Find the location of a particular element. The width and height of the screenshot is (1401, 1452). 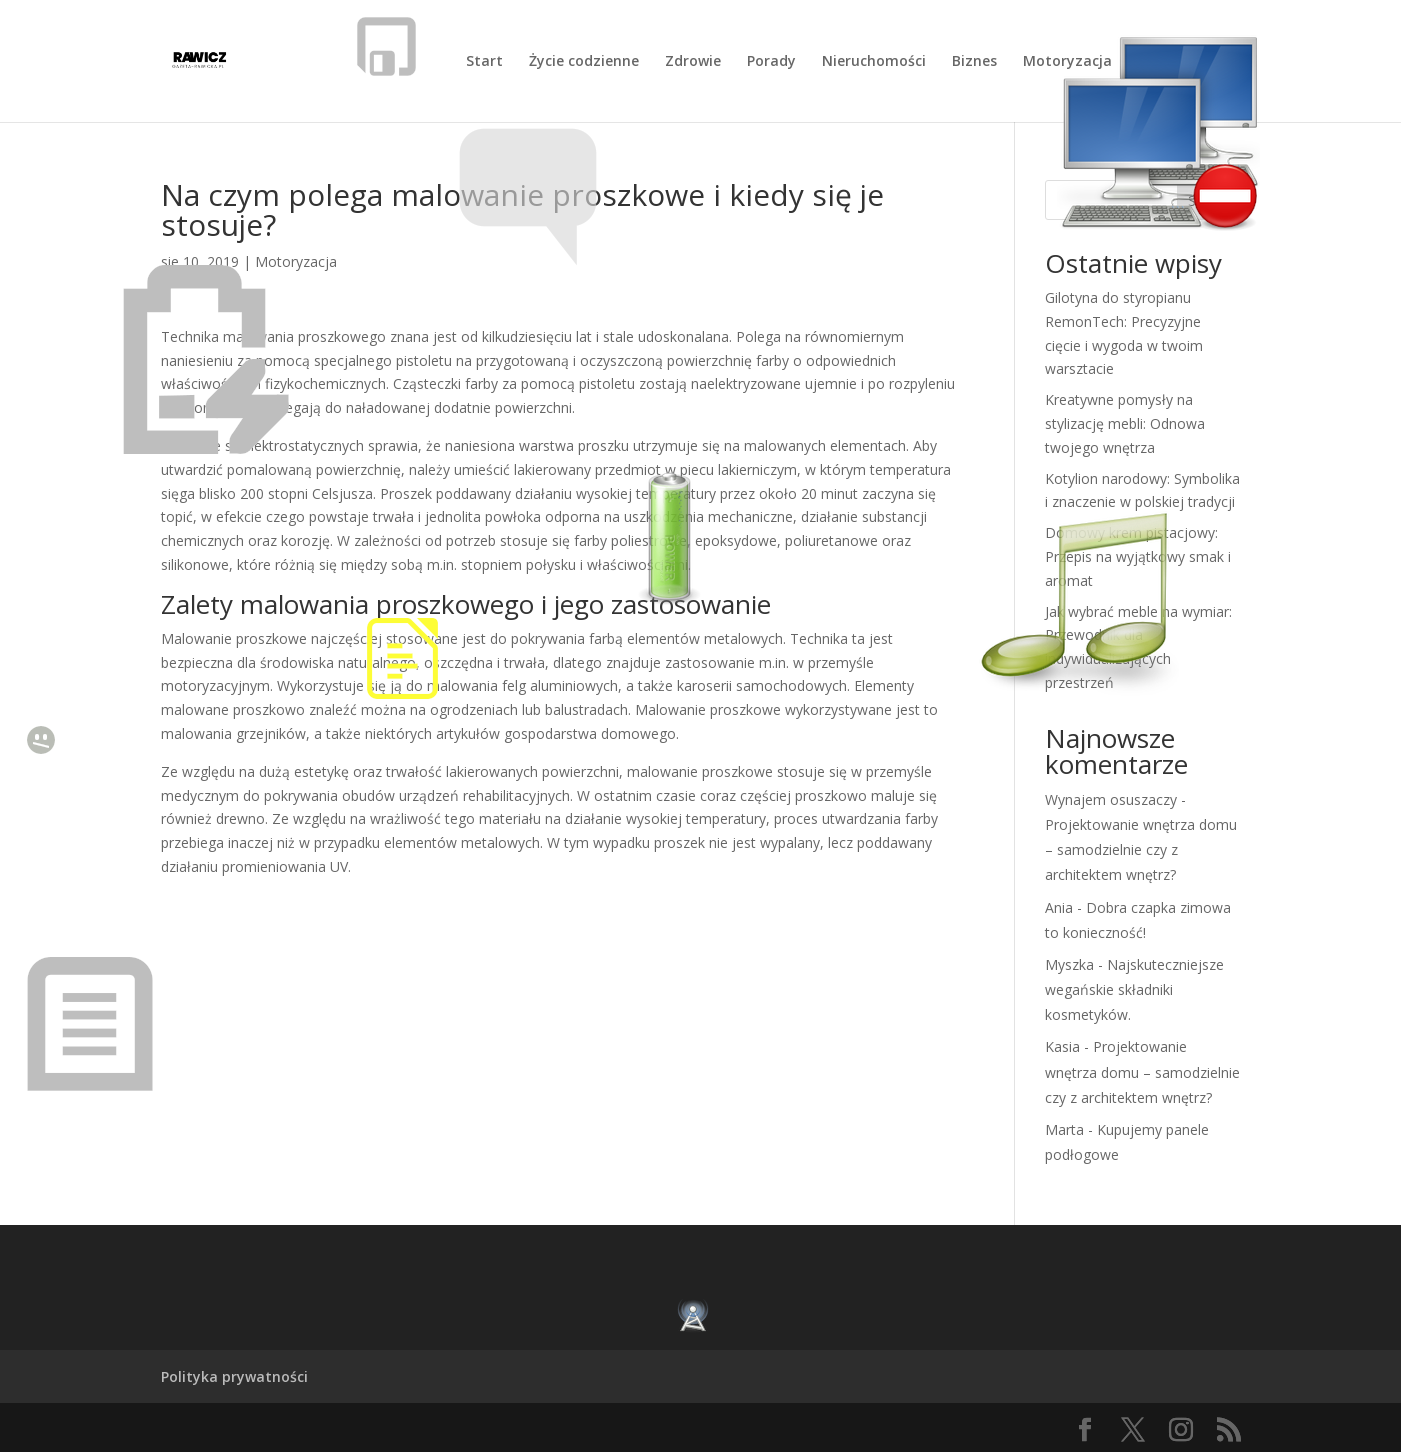

indicates network connection error is located at coordinates (1158, 132).